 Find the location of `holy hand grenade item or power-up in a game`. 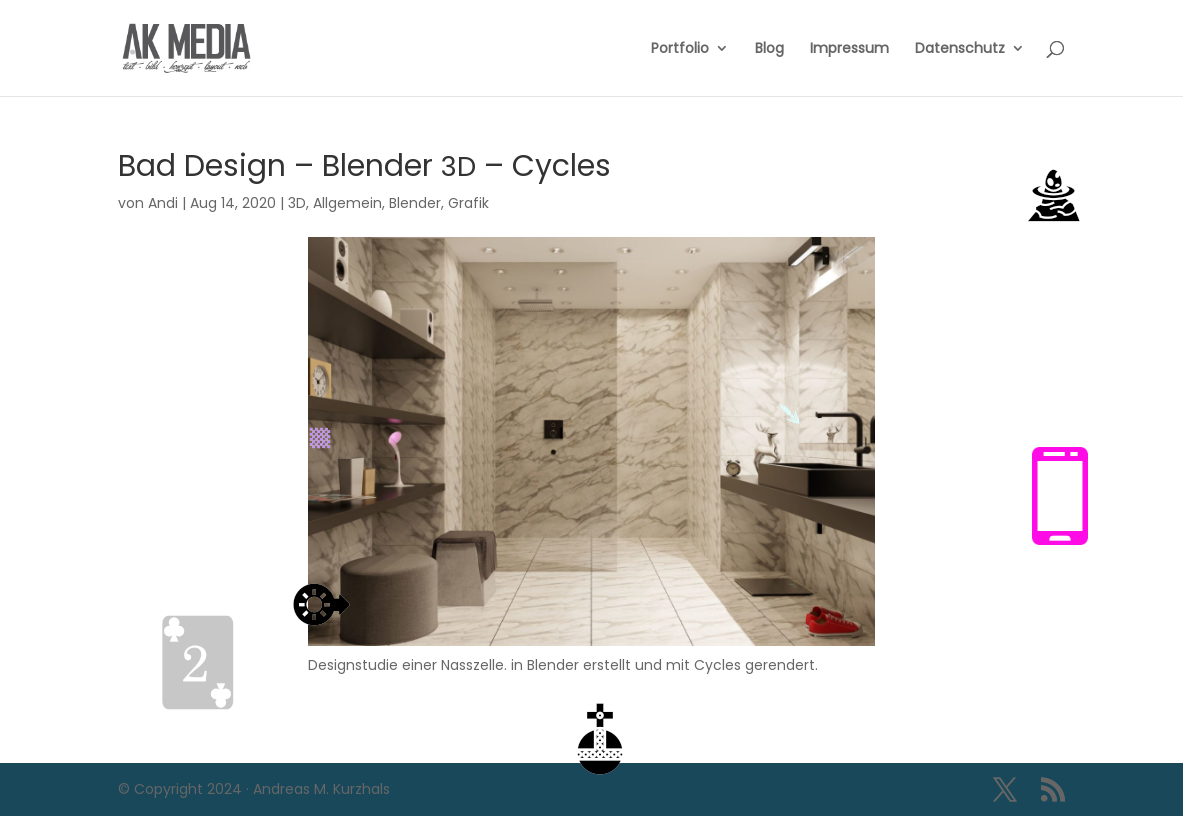

holy hand grenade item or power-up in a game is located at coordinates (600, 739).